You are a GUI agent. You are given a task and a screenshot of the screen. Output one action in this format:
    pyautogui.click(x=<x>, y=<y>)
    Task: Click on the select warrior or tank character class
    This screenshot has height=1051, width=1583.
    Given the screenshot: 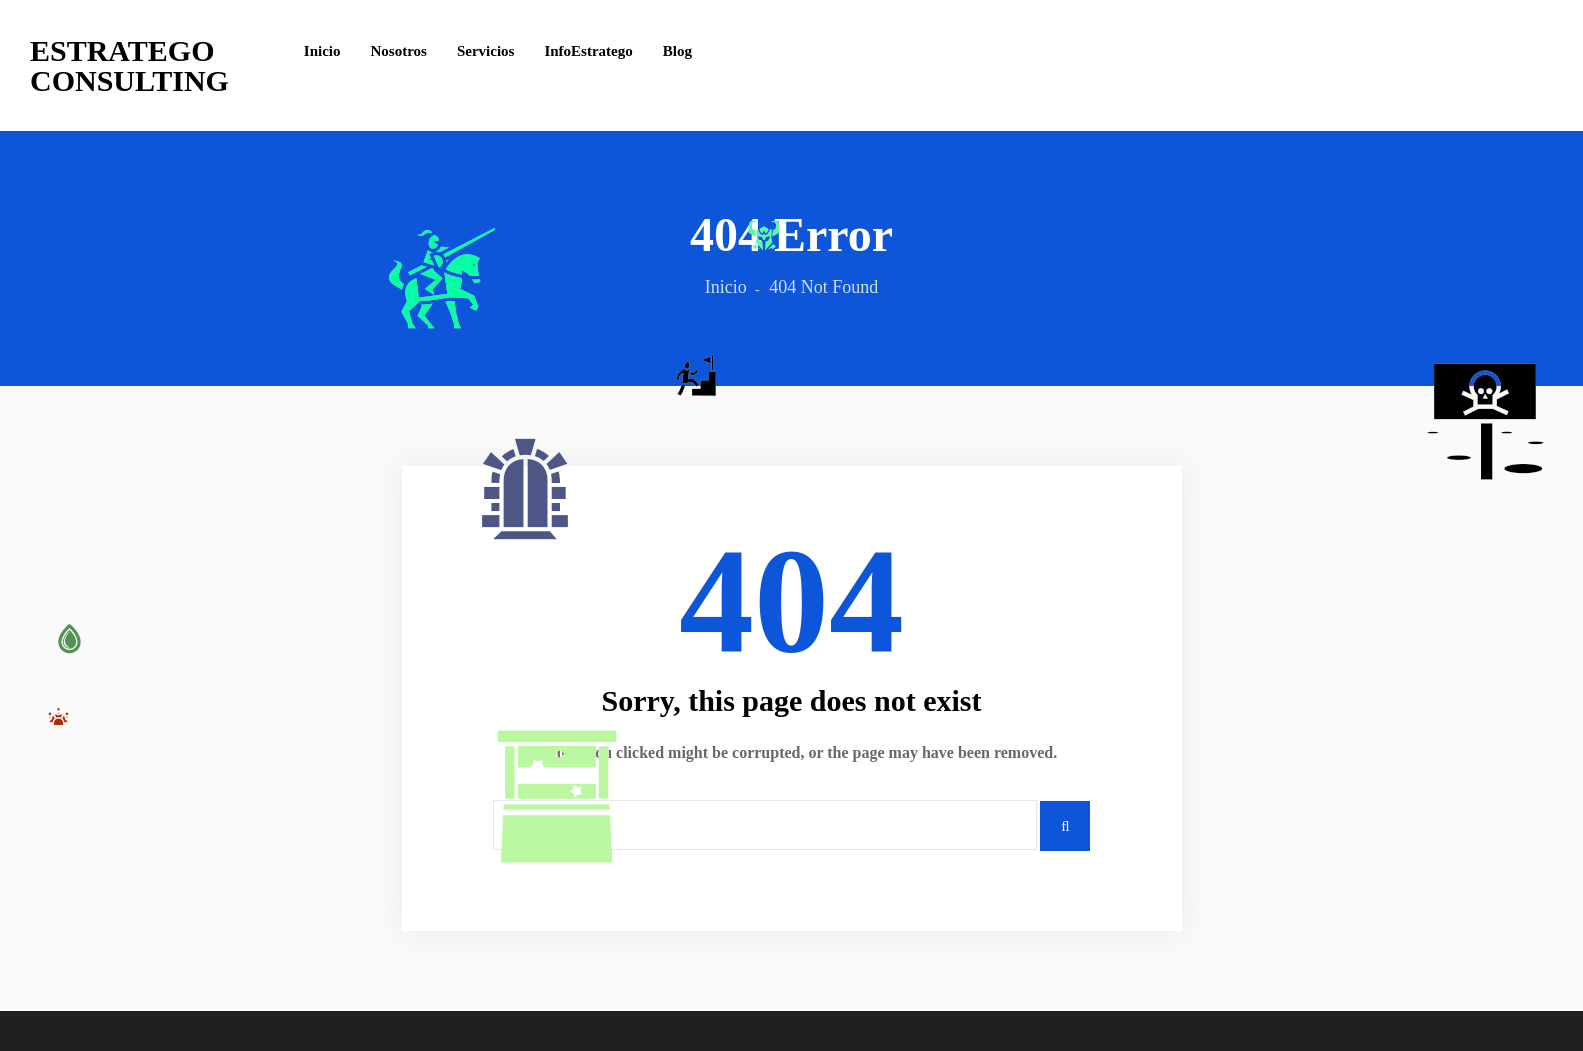 What is the action you would take?
    pyautogui.click(x=764, y=235)
    